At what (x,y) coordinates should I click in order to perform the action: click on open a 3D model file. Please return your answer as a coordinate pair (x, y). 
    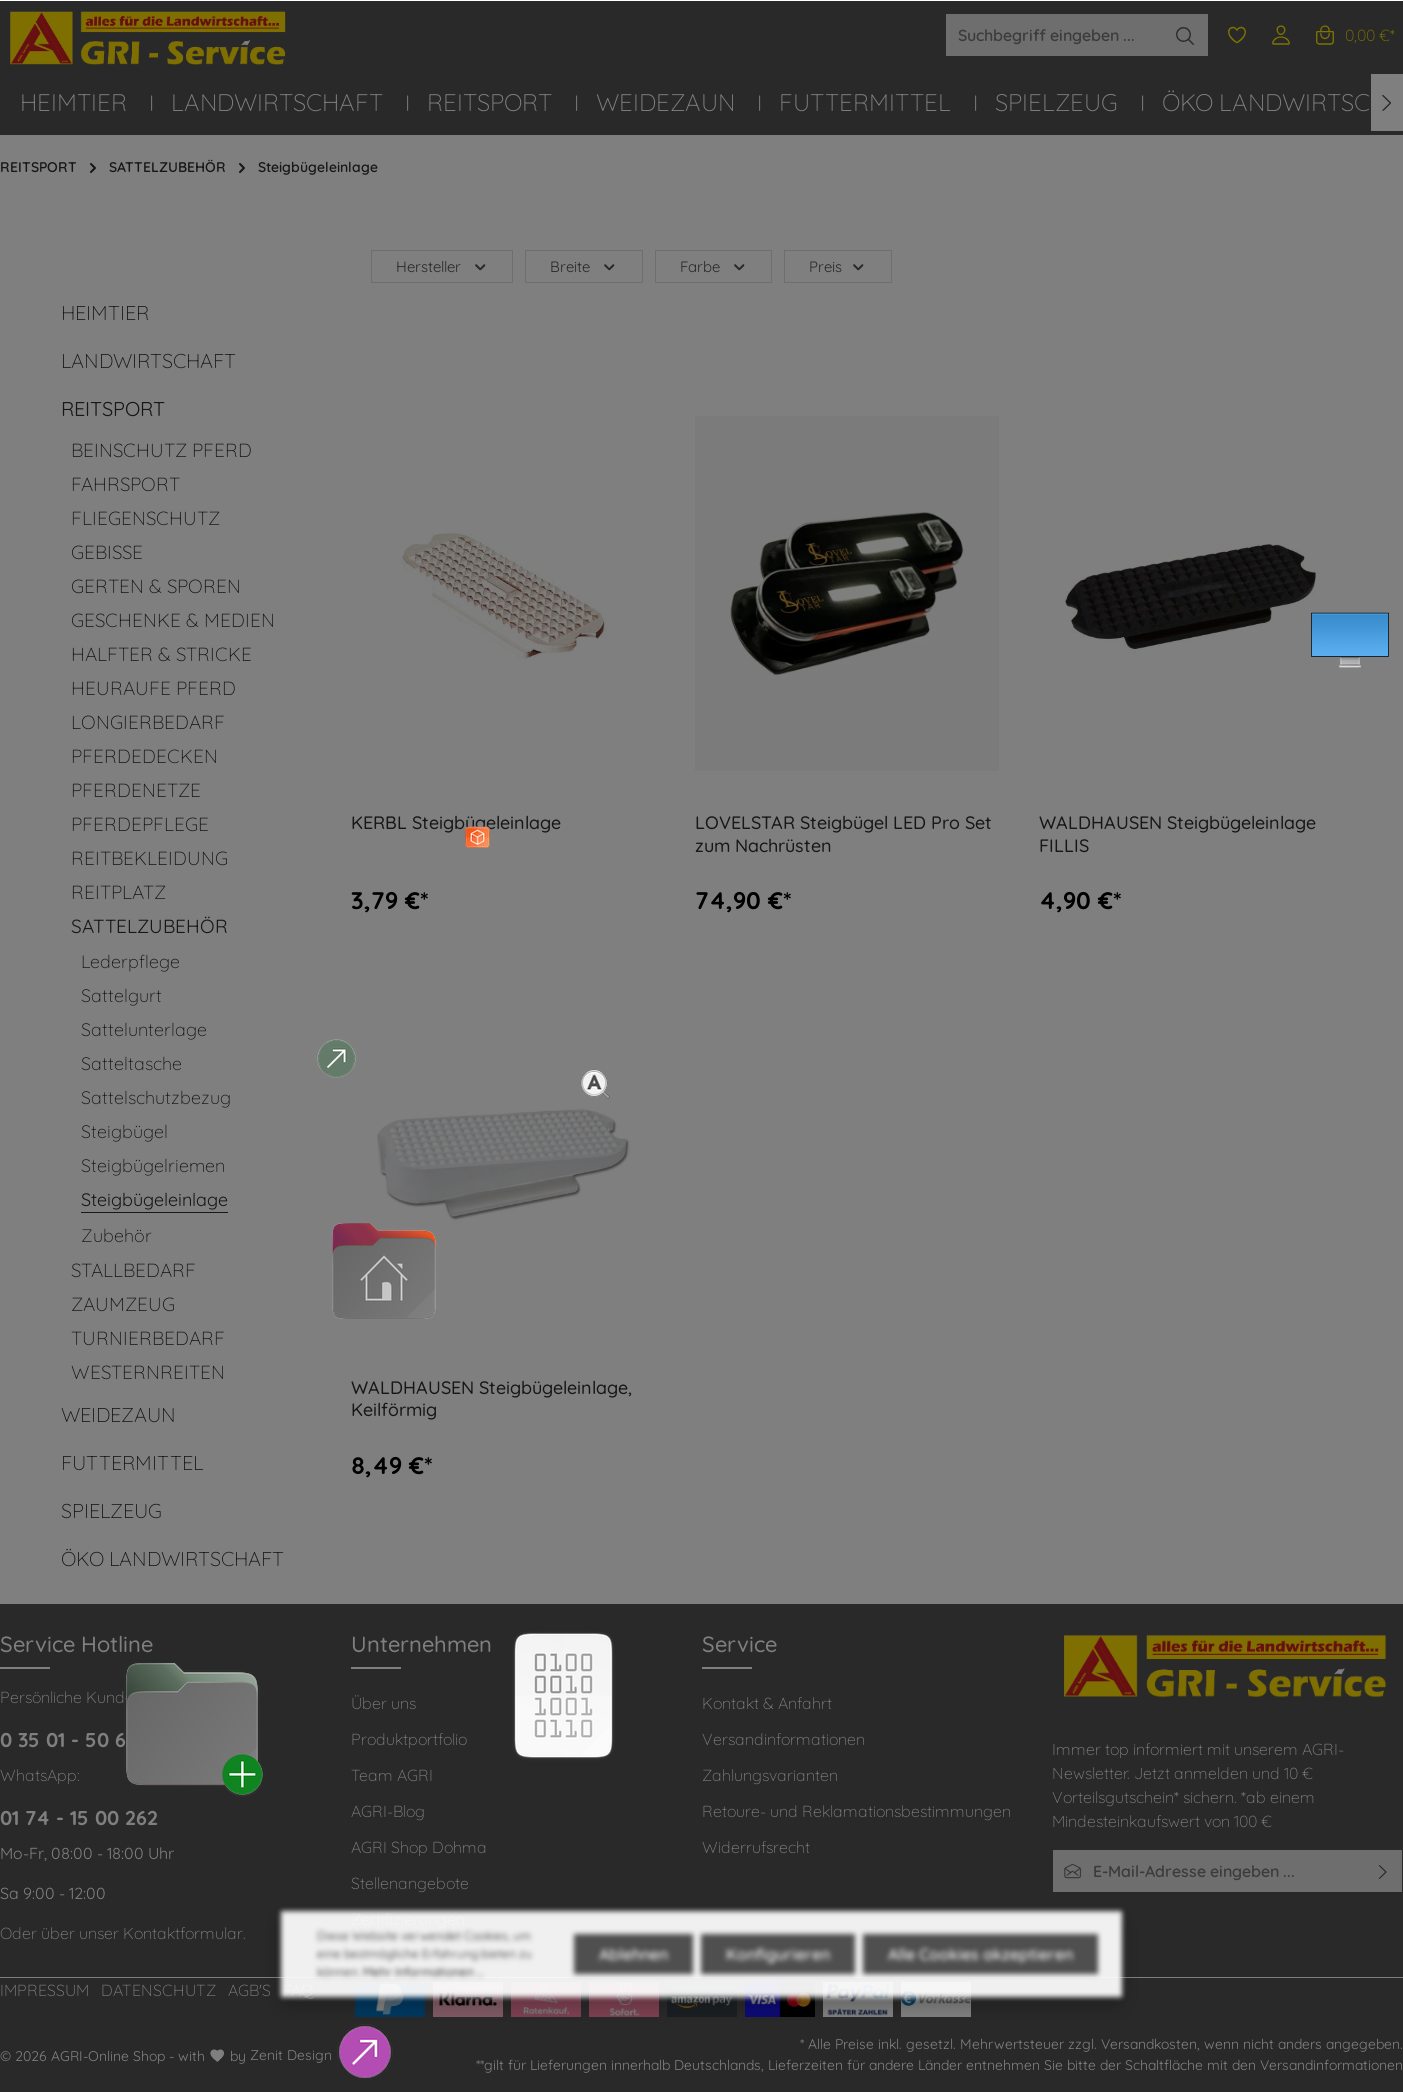
    Looking at the image, I should click on (477, 836).